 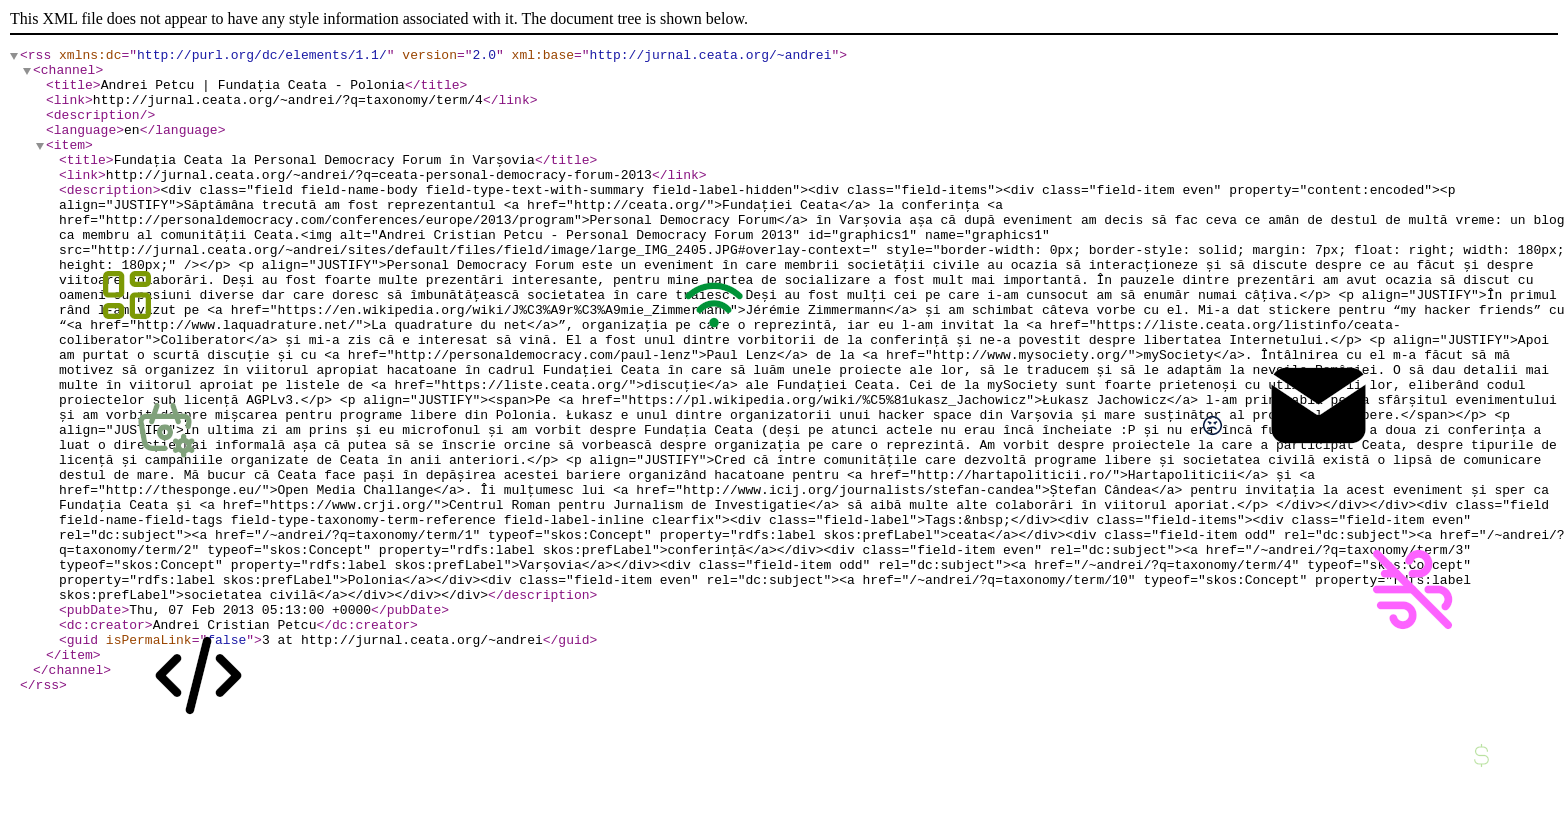 What do you see at coordinates (165, 427) in the screenshot?
I see `access shopping basket settings` at bounding box center [165, 427].